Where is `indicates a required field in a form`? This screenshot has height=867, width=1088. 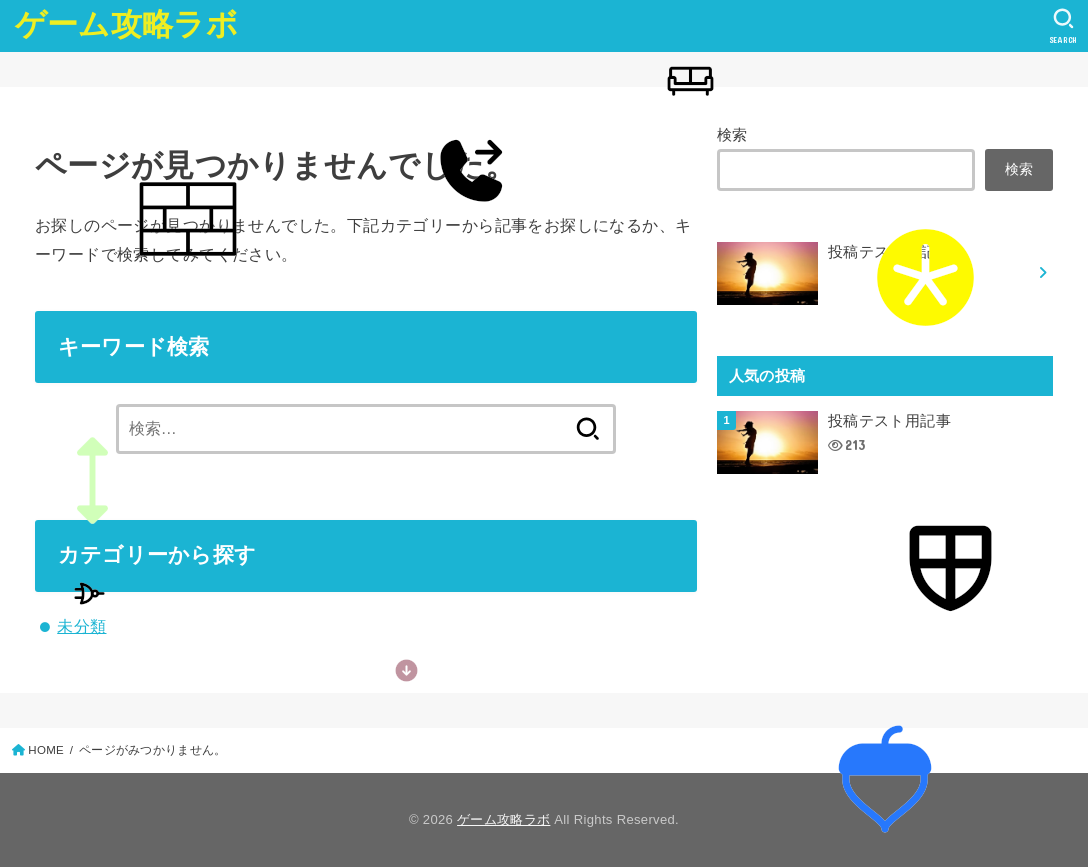 indicates a required field in a form is located at coordinates (925, 277).